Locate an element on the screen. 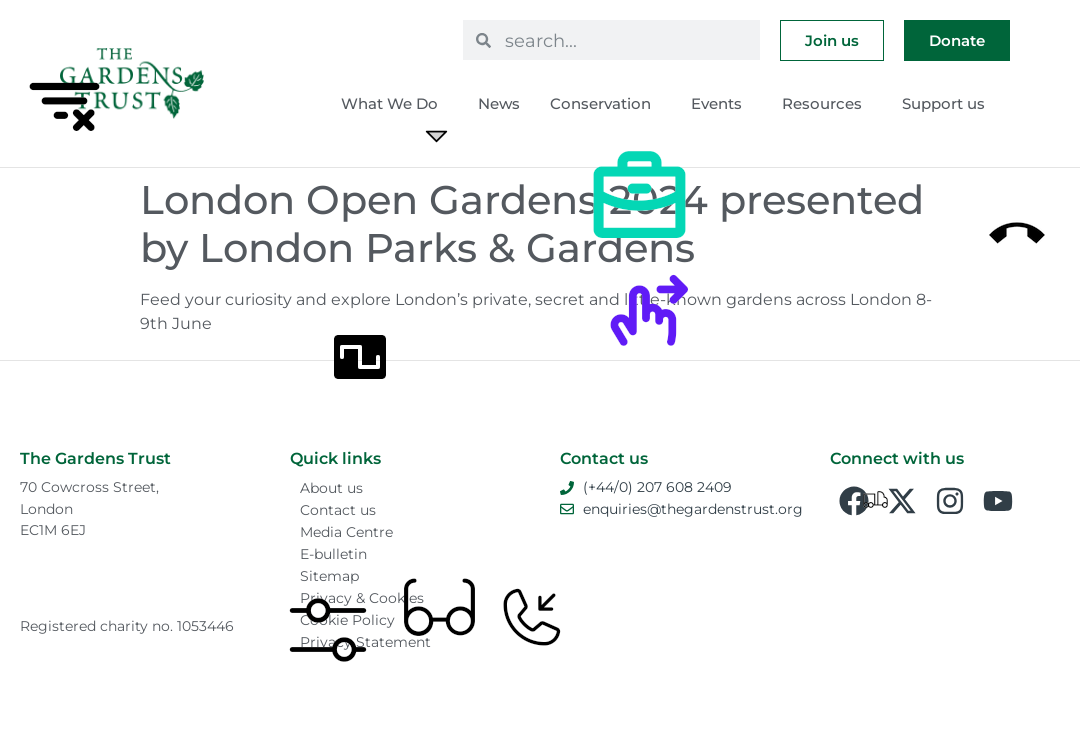  clear all active filters is located at coordinates (64, 98).